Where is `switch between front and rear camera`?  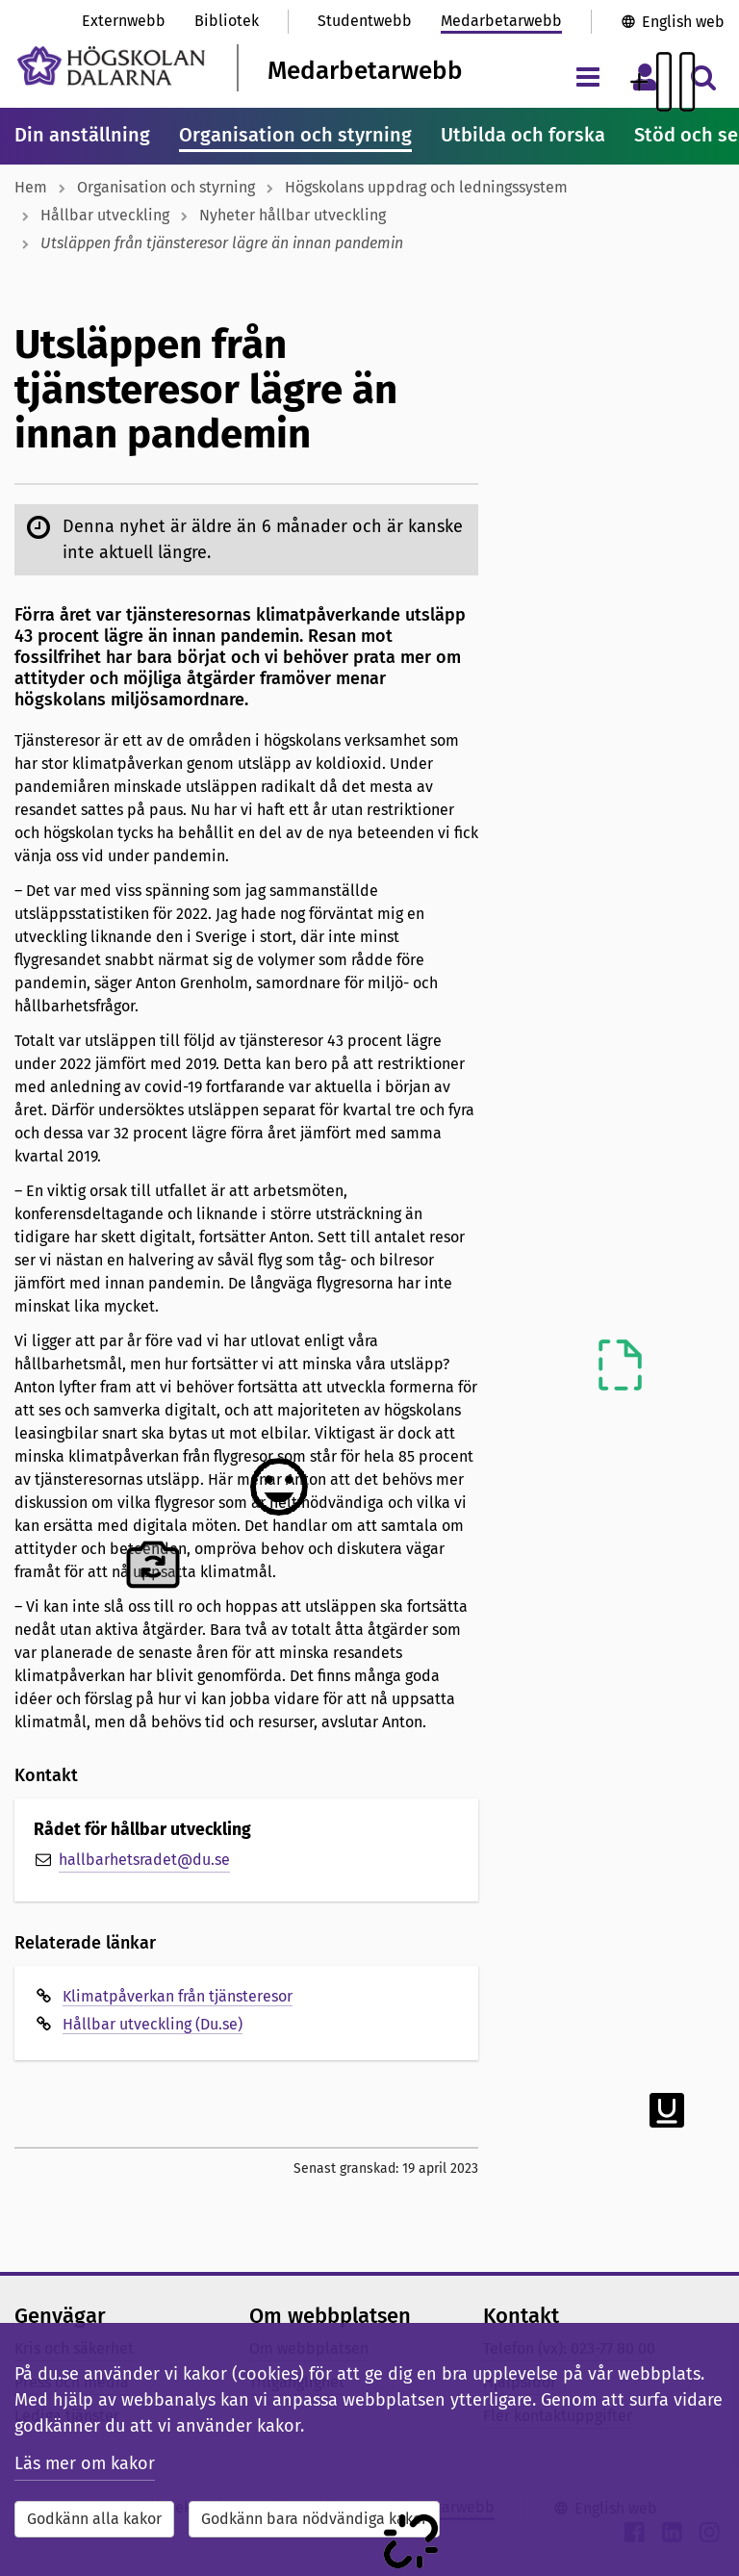
switch between front and rear camera is located at coordinates (153, 1566).